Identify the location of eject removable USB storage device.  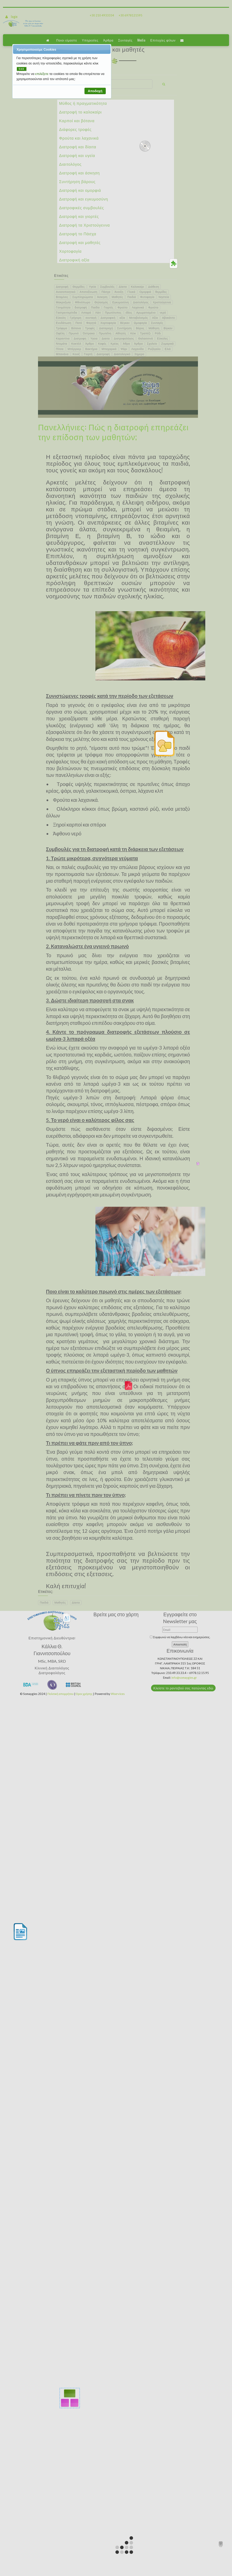
(221, 2544).